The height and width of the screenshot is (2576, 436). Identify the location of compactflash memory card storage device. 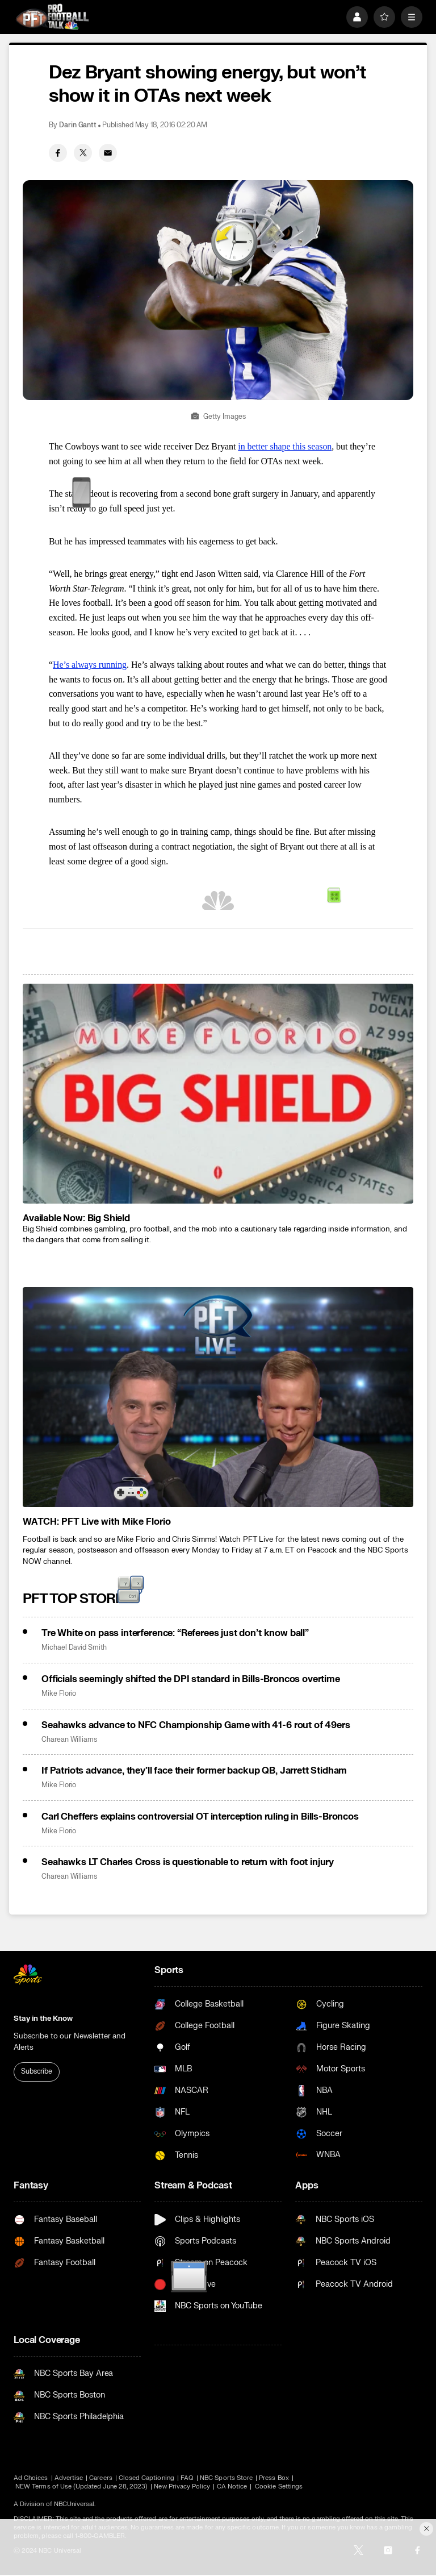
(188, 2275).